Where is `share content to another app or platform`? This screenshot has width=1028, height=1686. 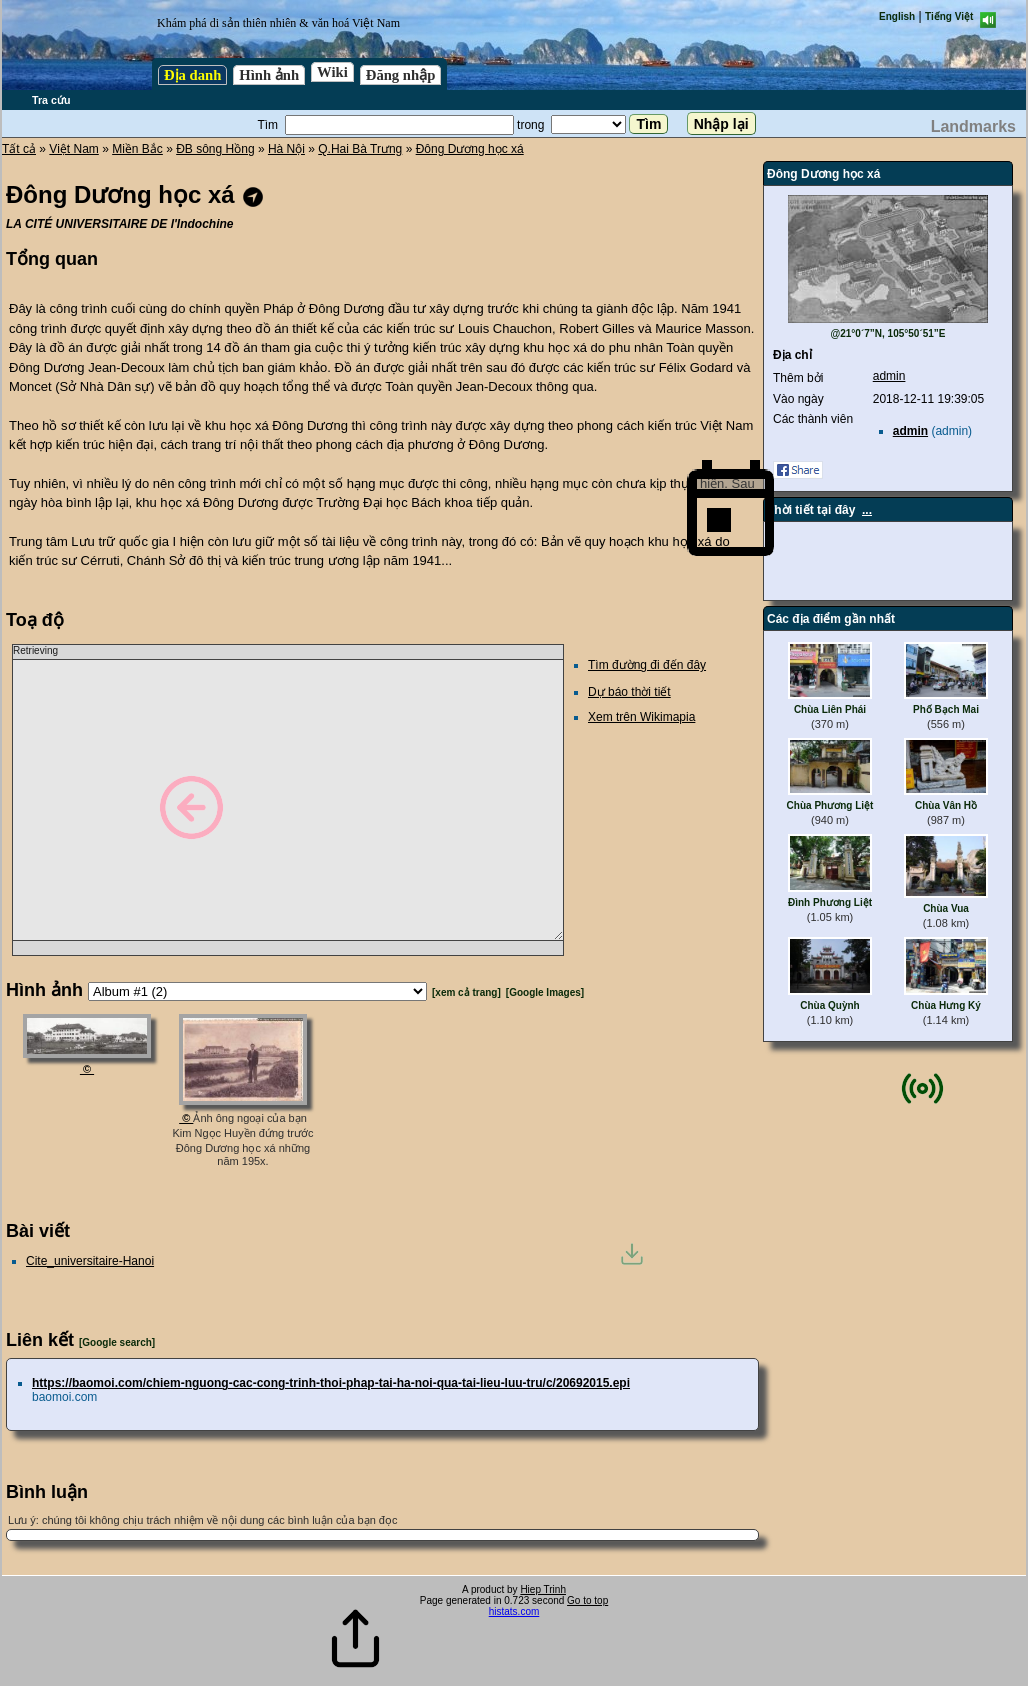
share content to another app or platform is located at coordinates (355, 1638).